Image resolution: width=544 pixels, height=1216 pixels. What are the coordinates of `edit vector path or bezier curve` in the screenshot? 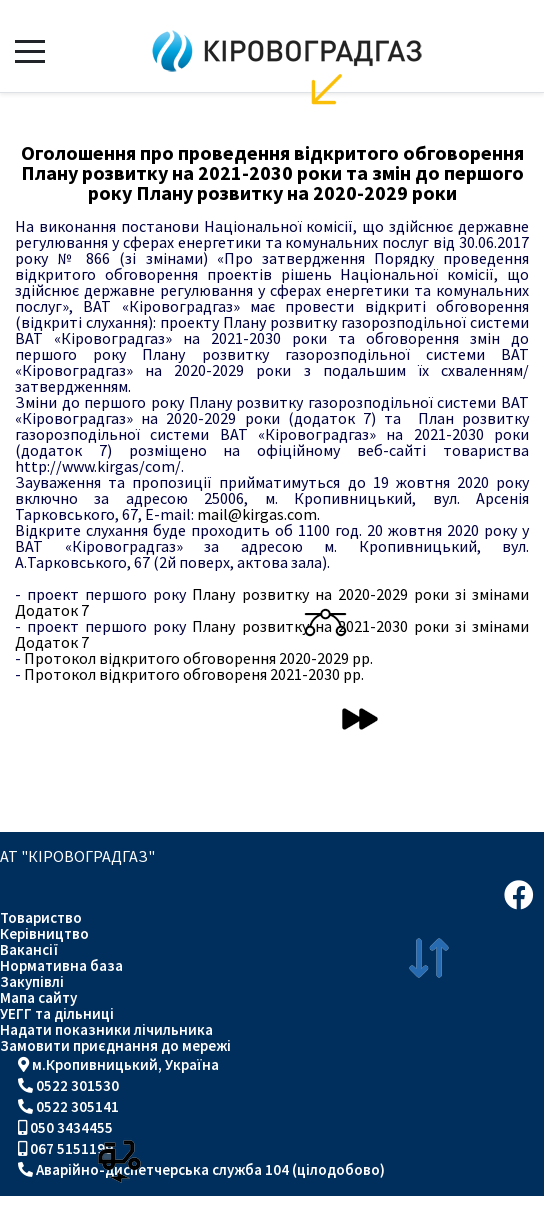 It's located at (325, 622).